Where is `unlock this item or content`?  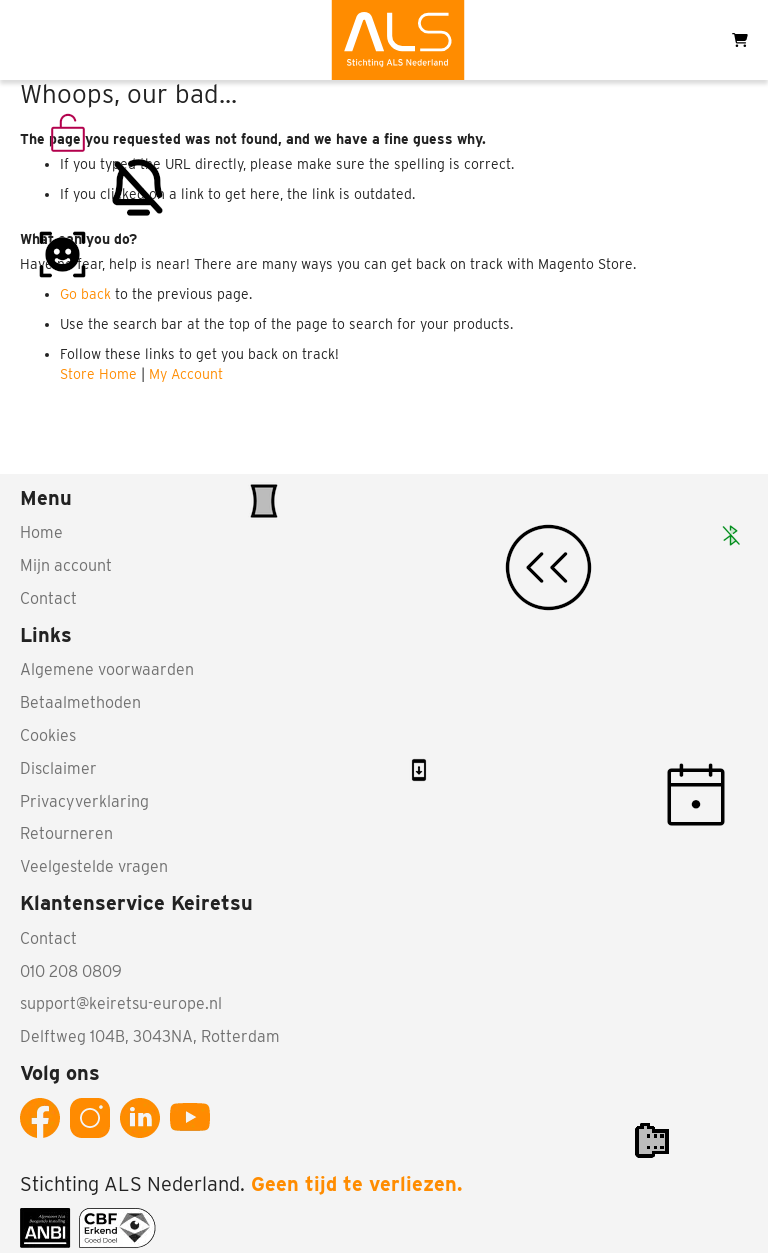
unlock this item or content is located at coordinates (68, 135).